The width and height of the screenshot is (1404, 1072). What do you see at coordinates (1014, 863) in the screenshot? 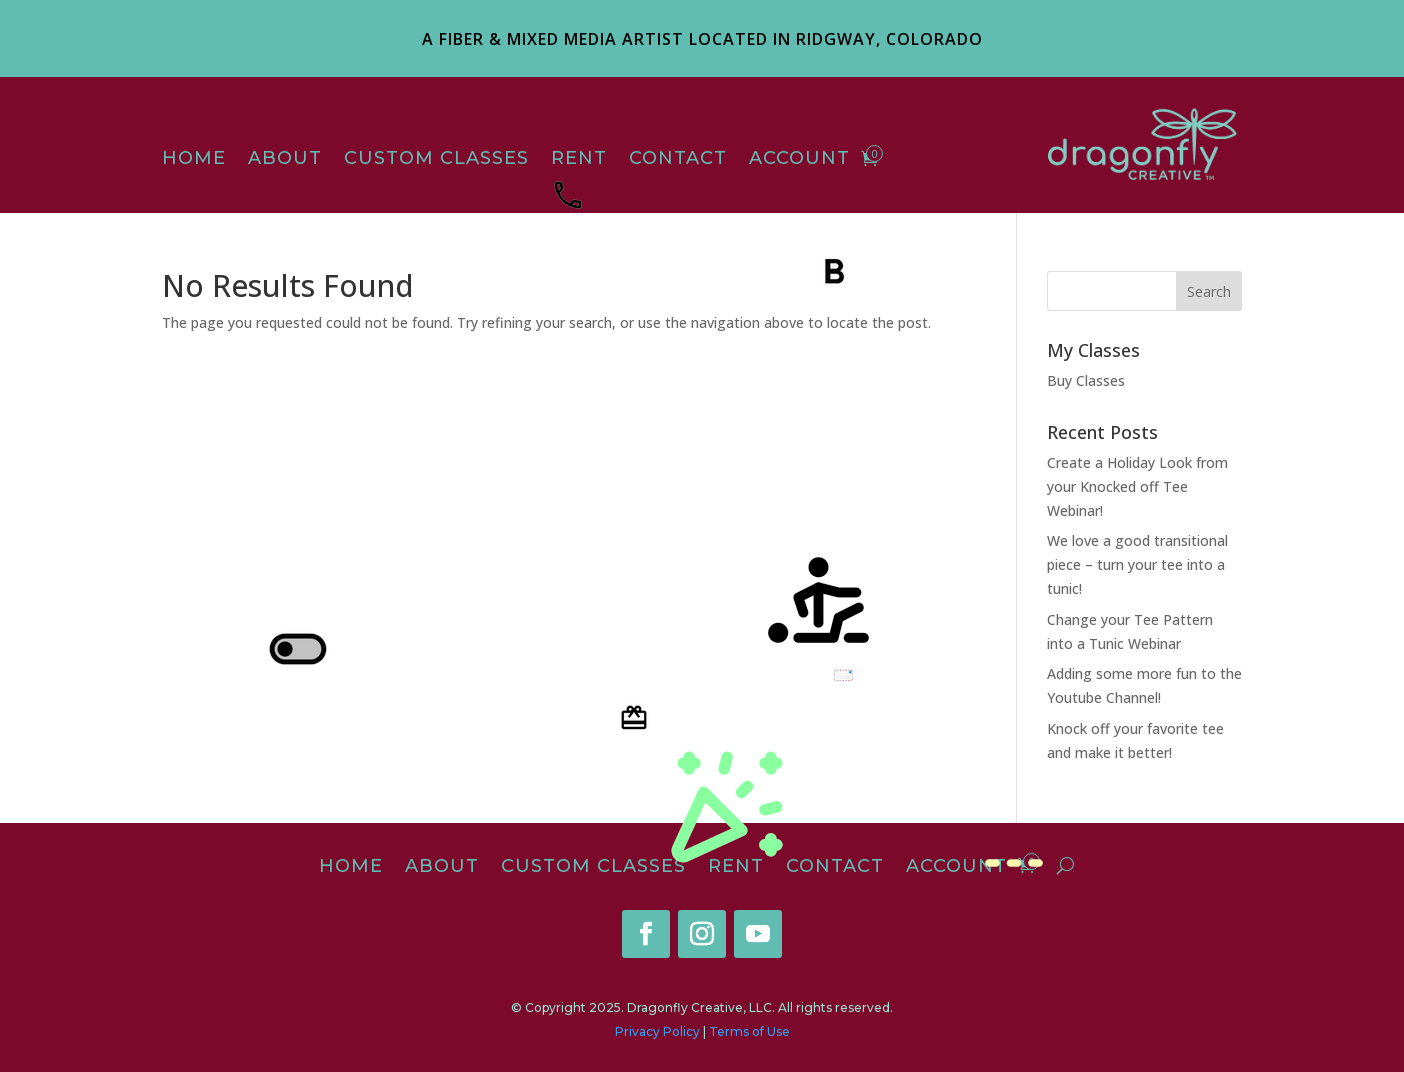
I see `indicates a dashed line or border style option` at bounding box center [1014, 863].